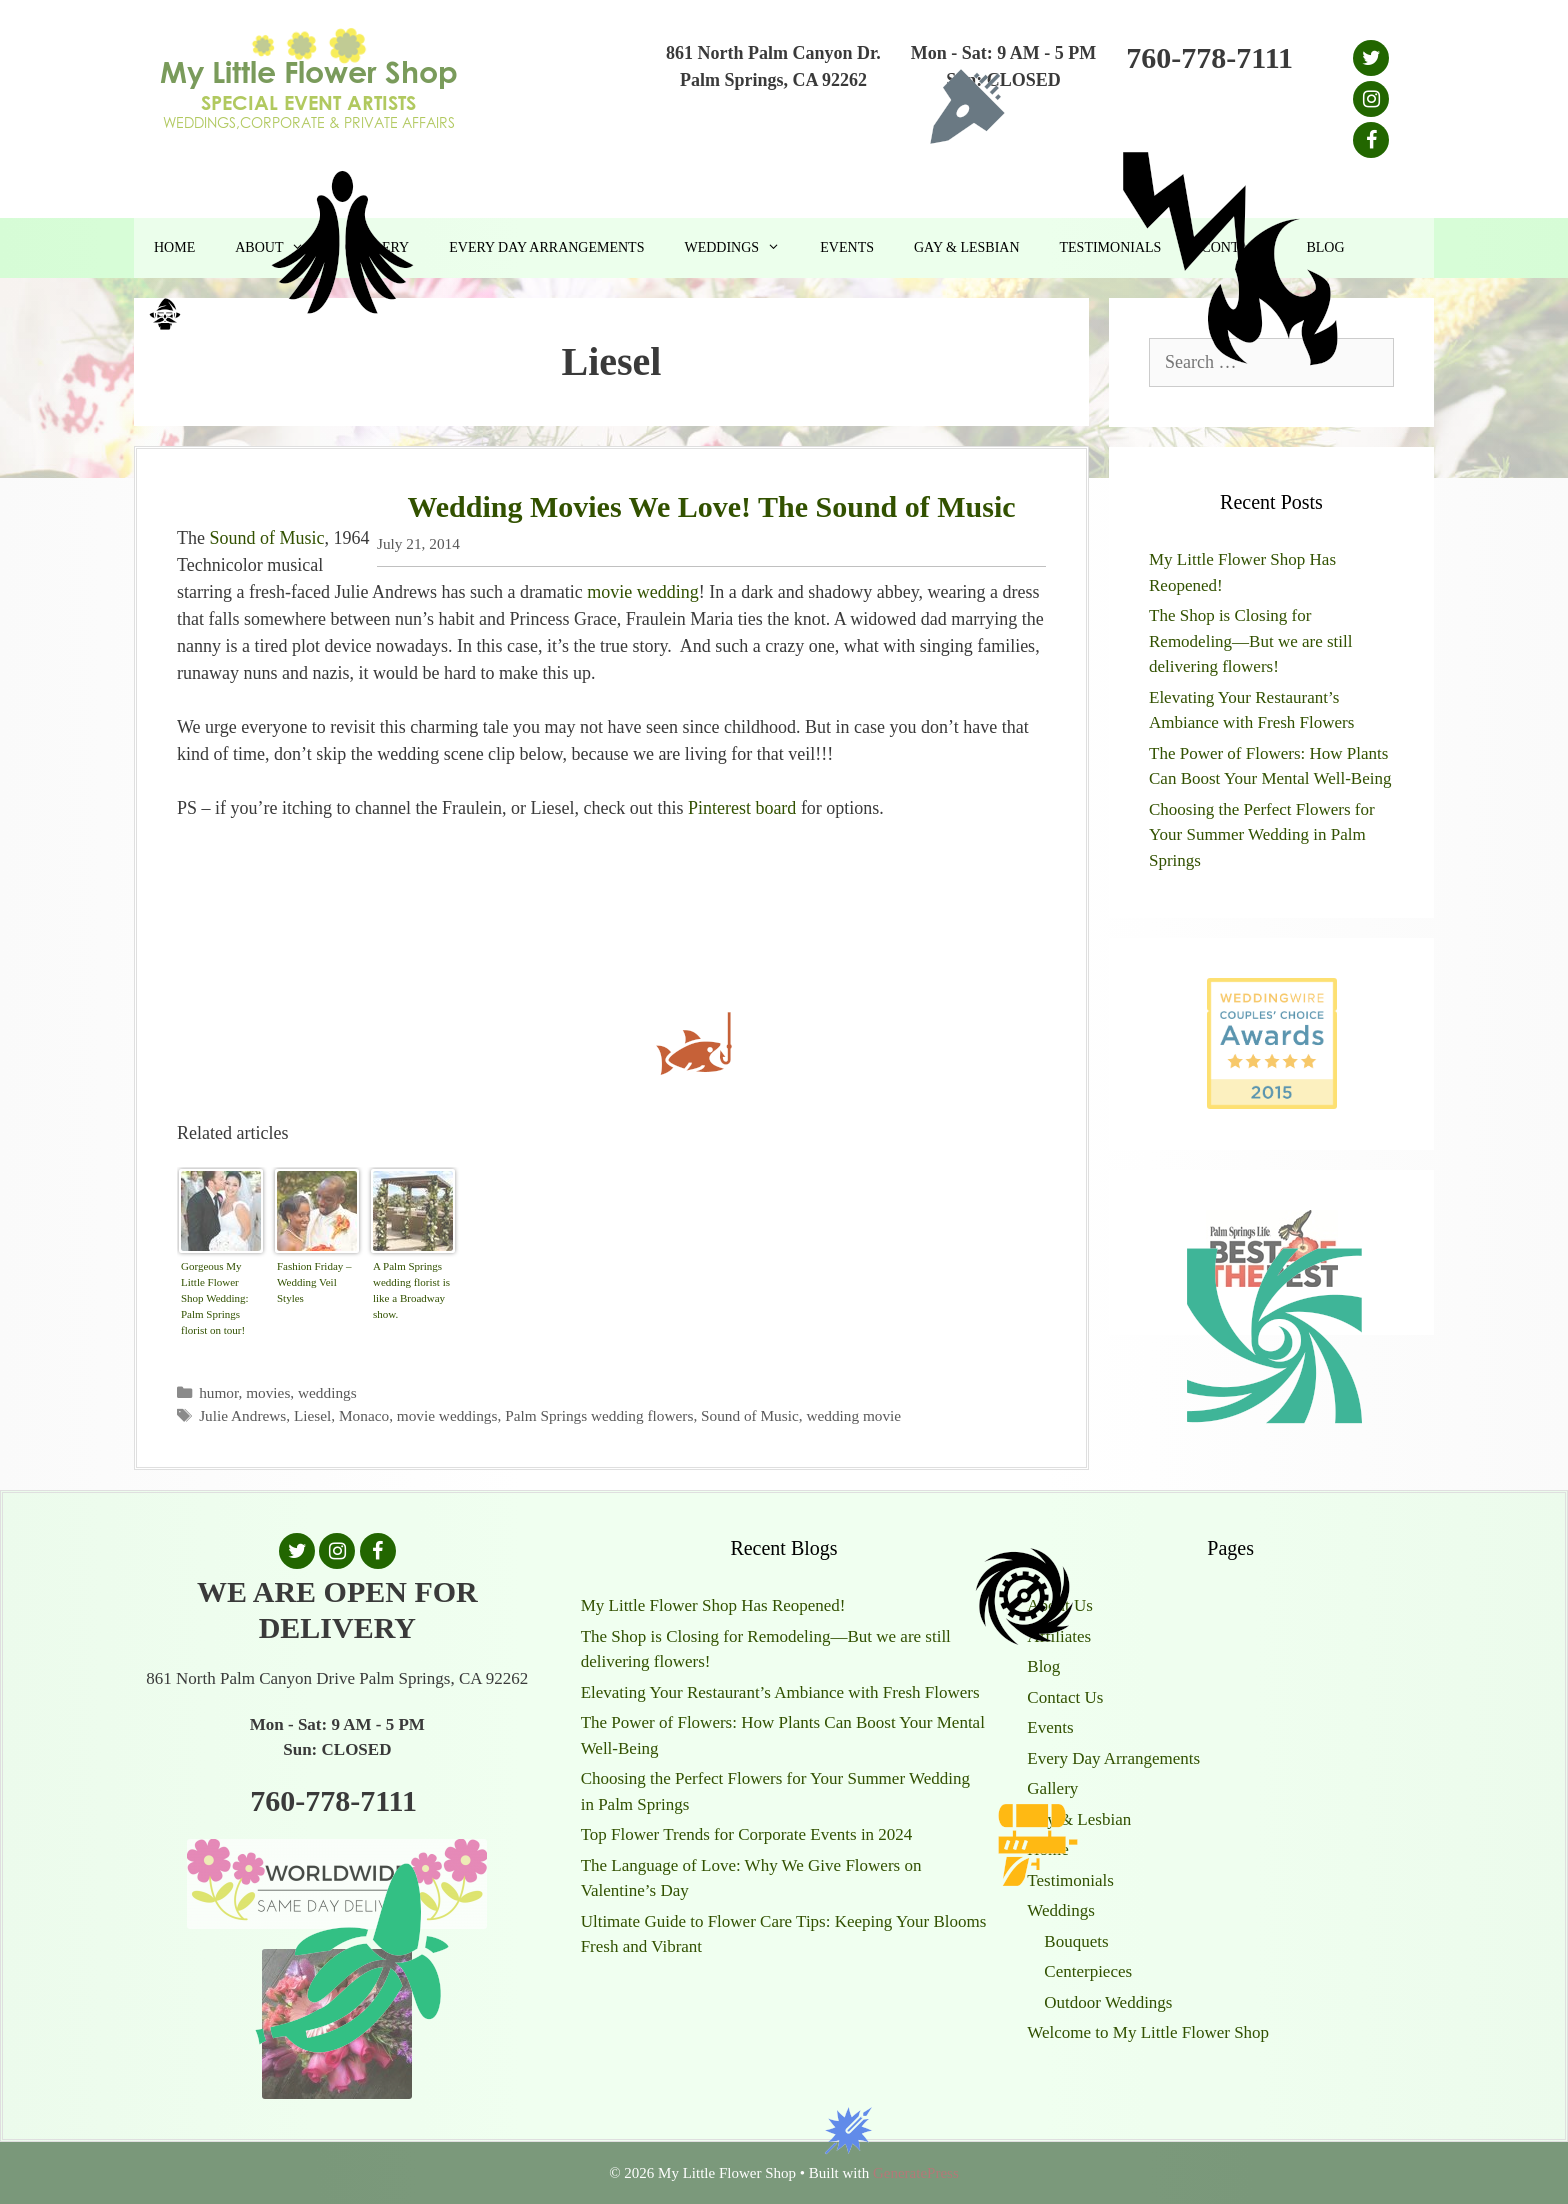 This screenshot has width=1568, height=2204. What do you see at coordinates (1230, 259) in the screenshot?
I see `activate lightning fire attack or spell` at bounding box center [1230, 259].